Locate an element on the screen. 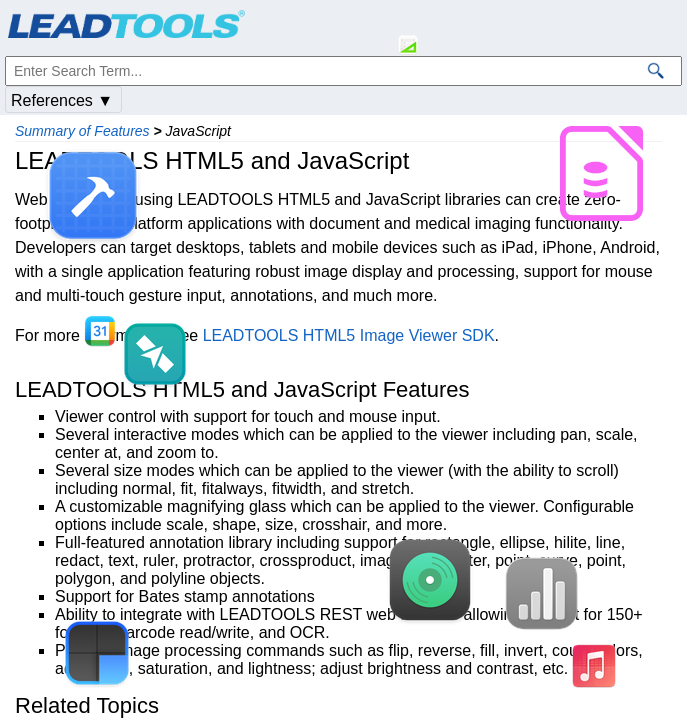  open Google Calendar app is located at coordinates (100, 331).